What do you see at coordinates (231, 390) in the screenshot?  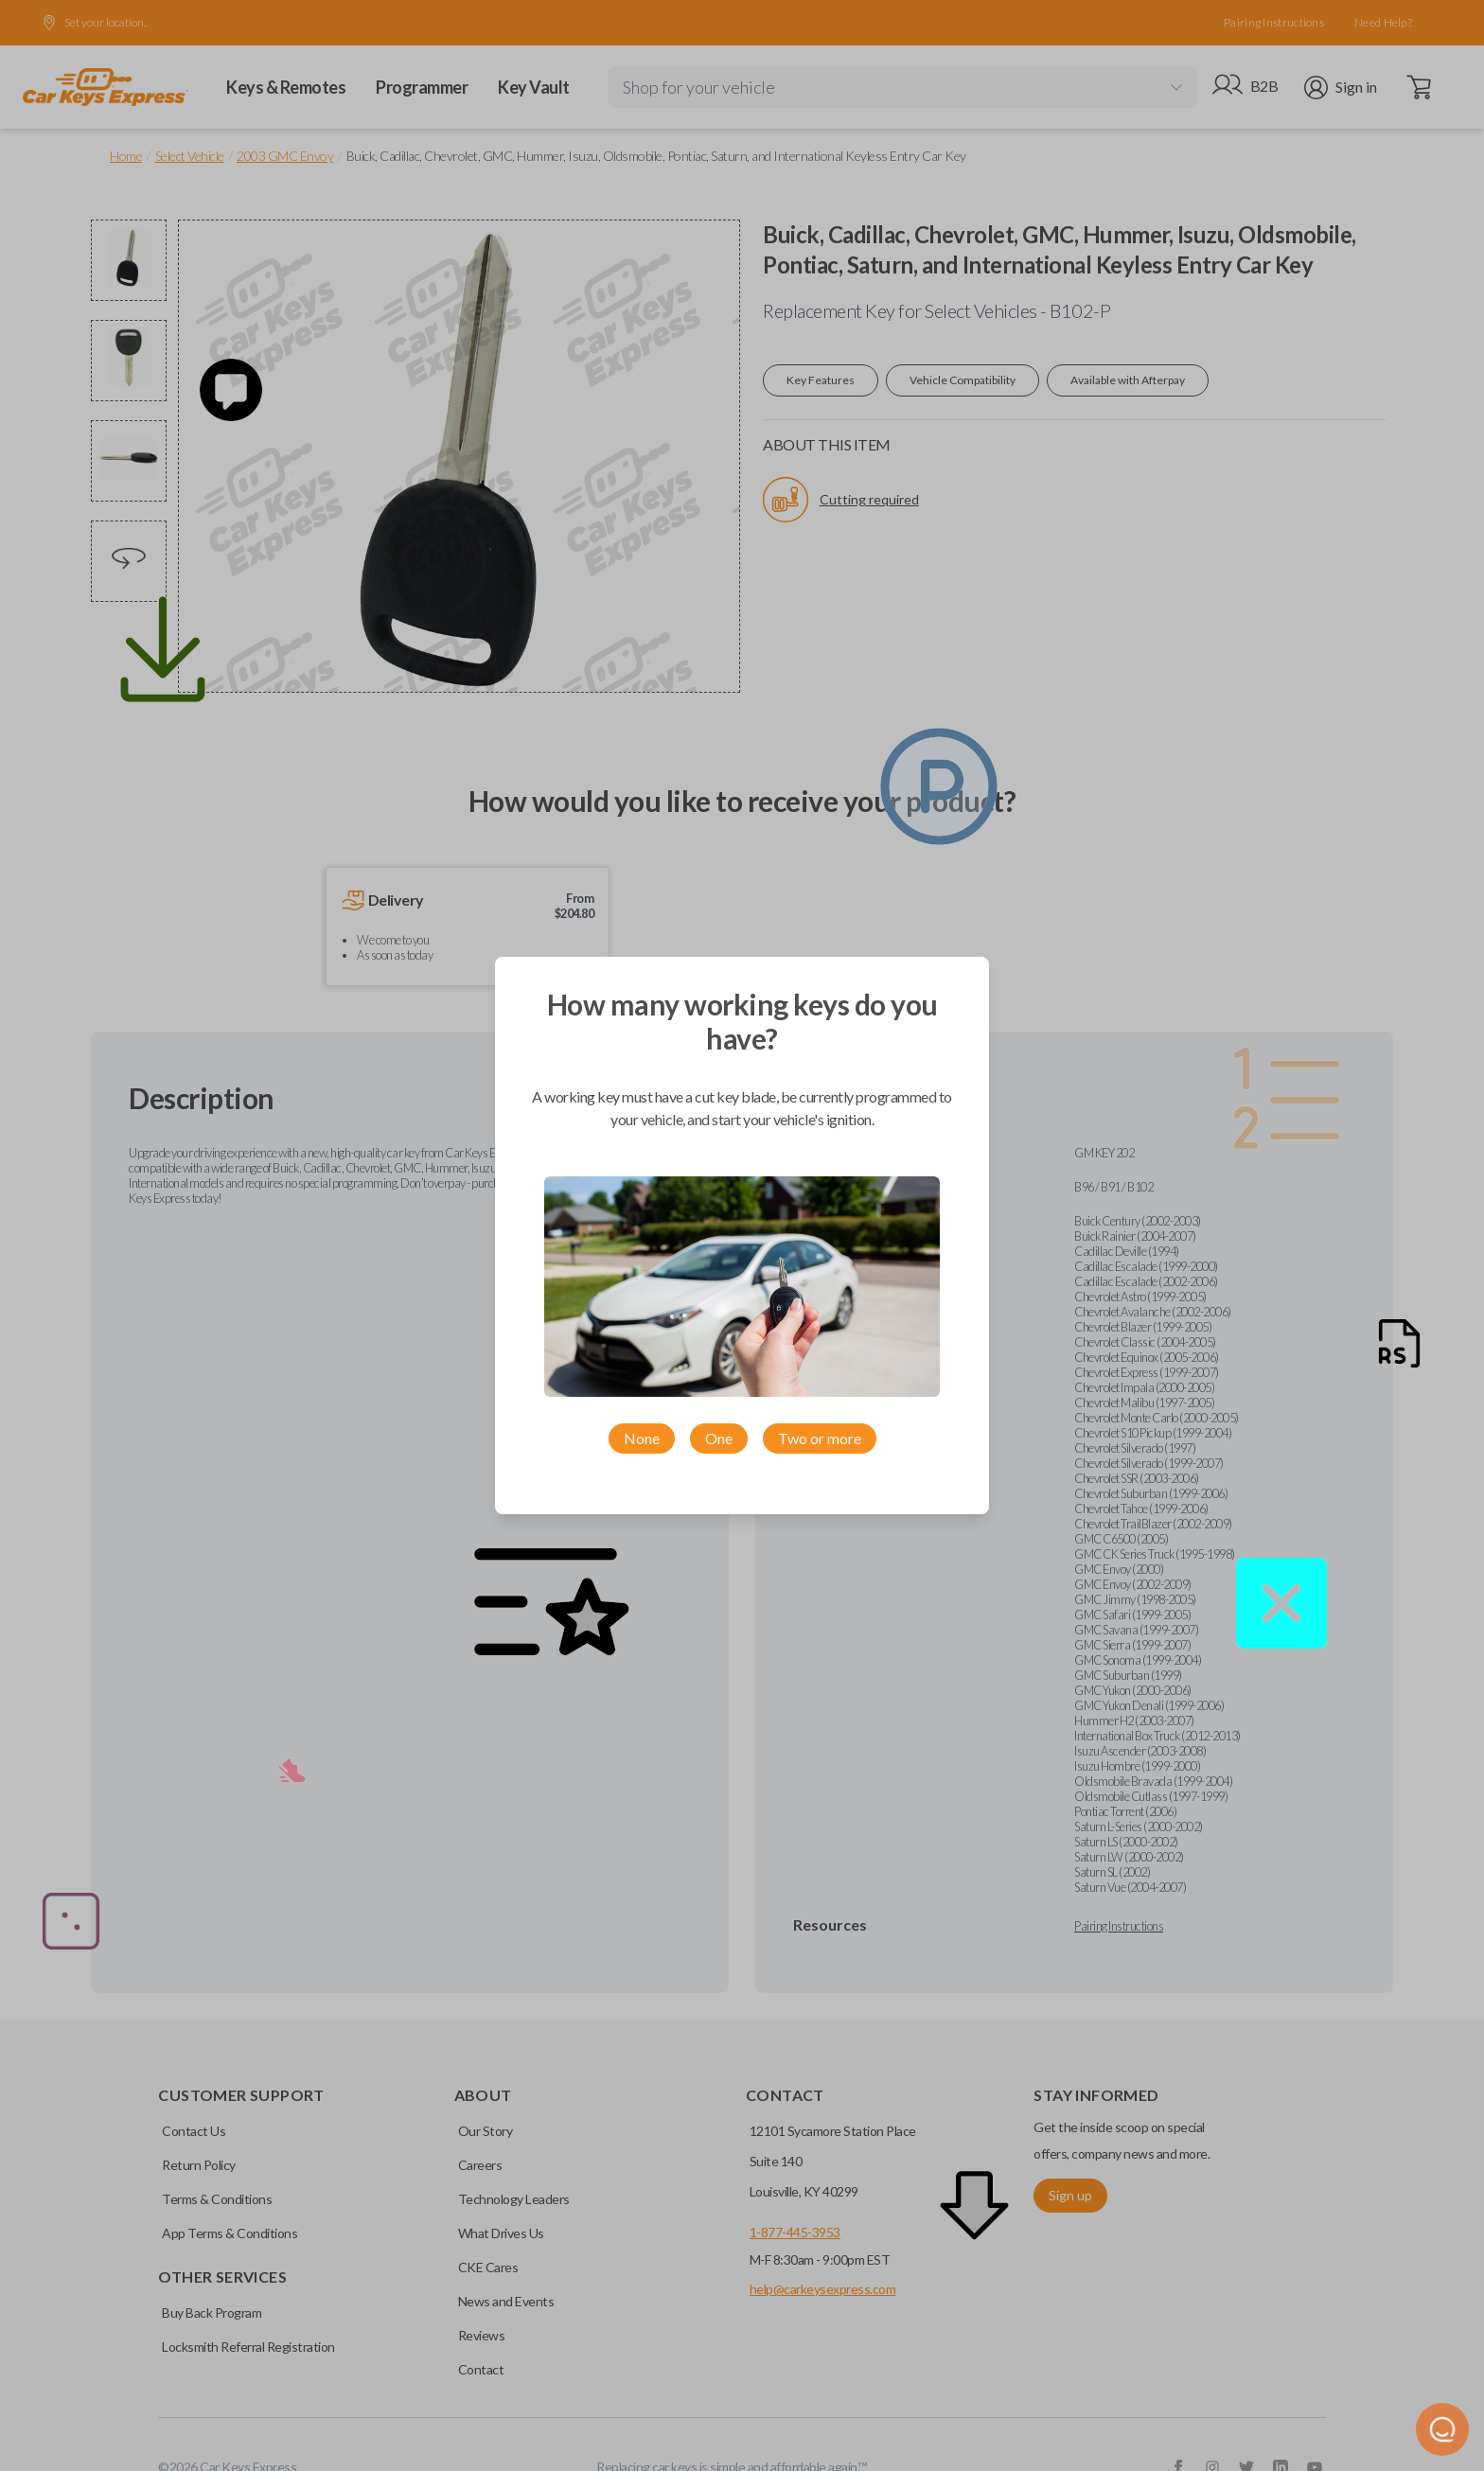 I see `view discussion feed` at bounding box center [231, 390].